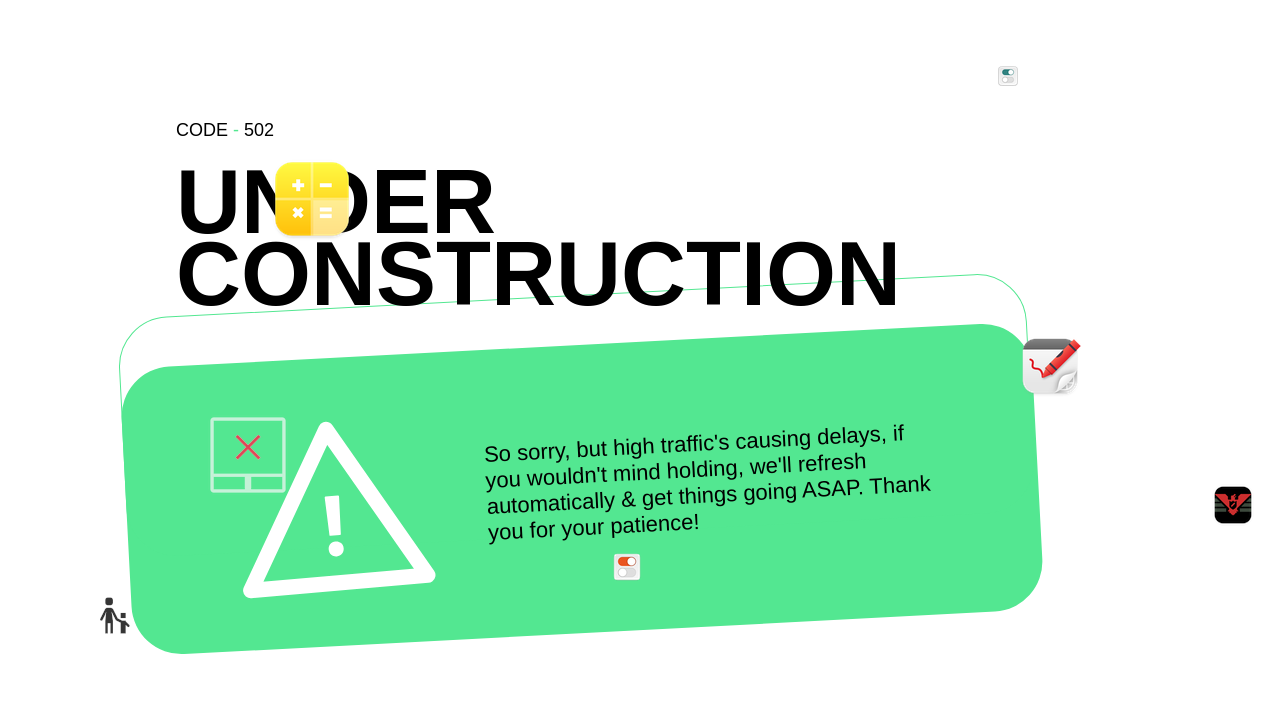 The height and width of the screenshot is (720, 1264). I want to click on launch papers, please game, so click(1233, 505).